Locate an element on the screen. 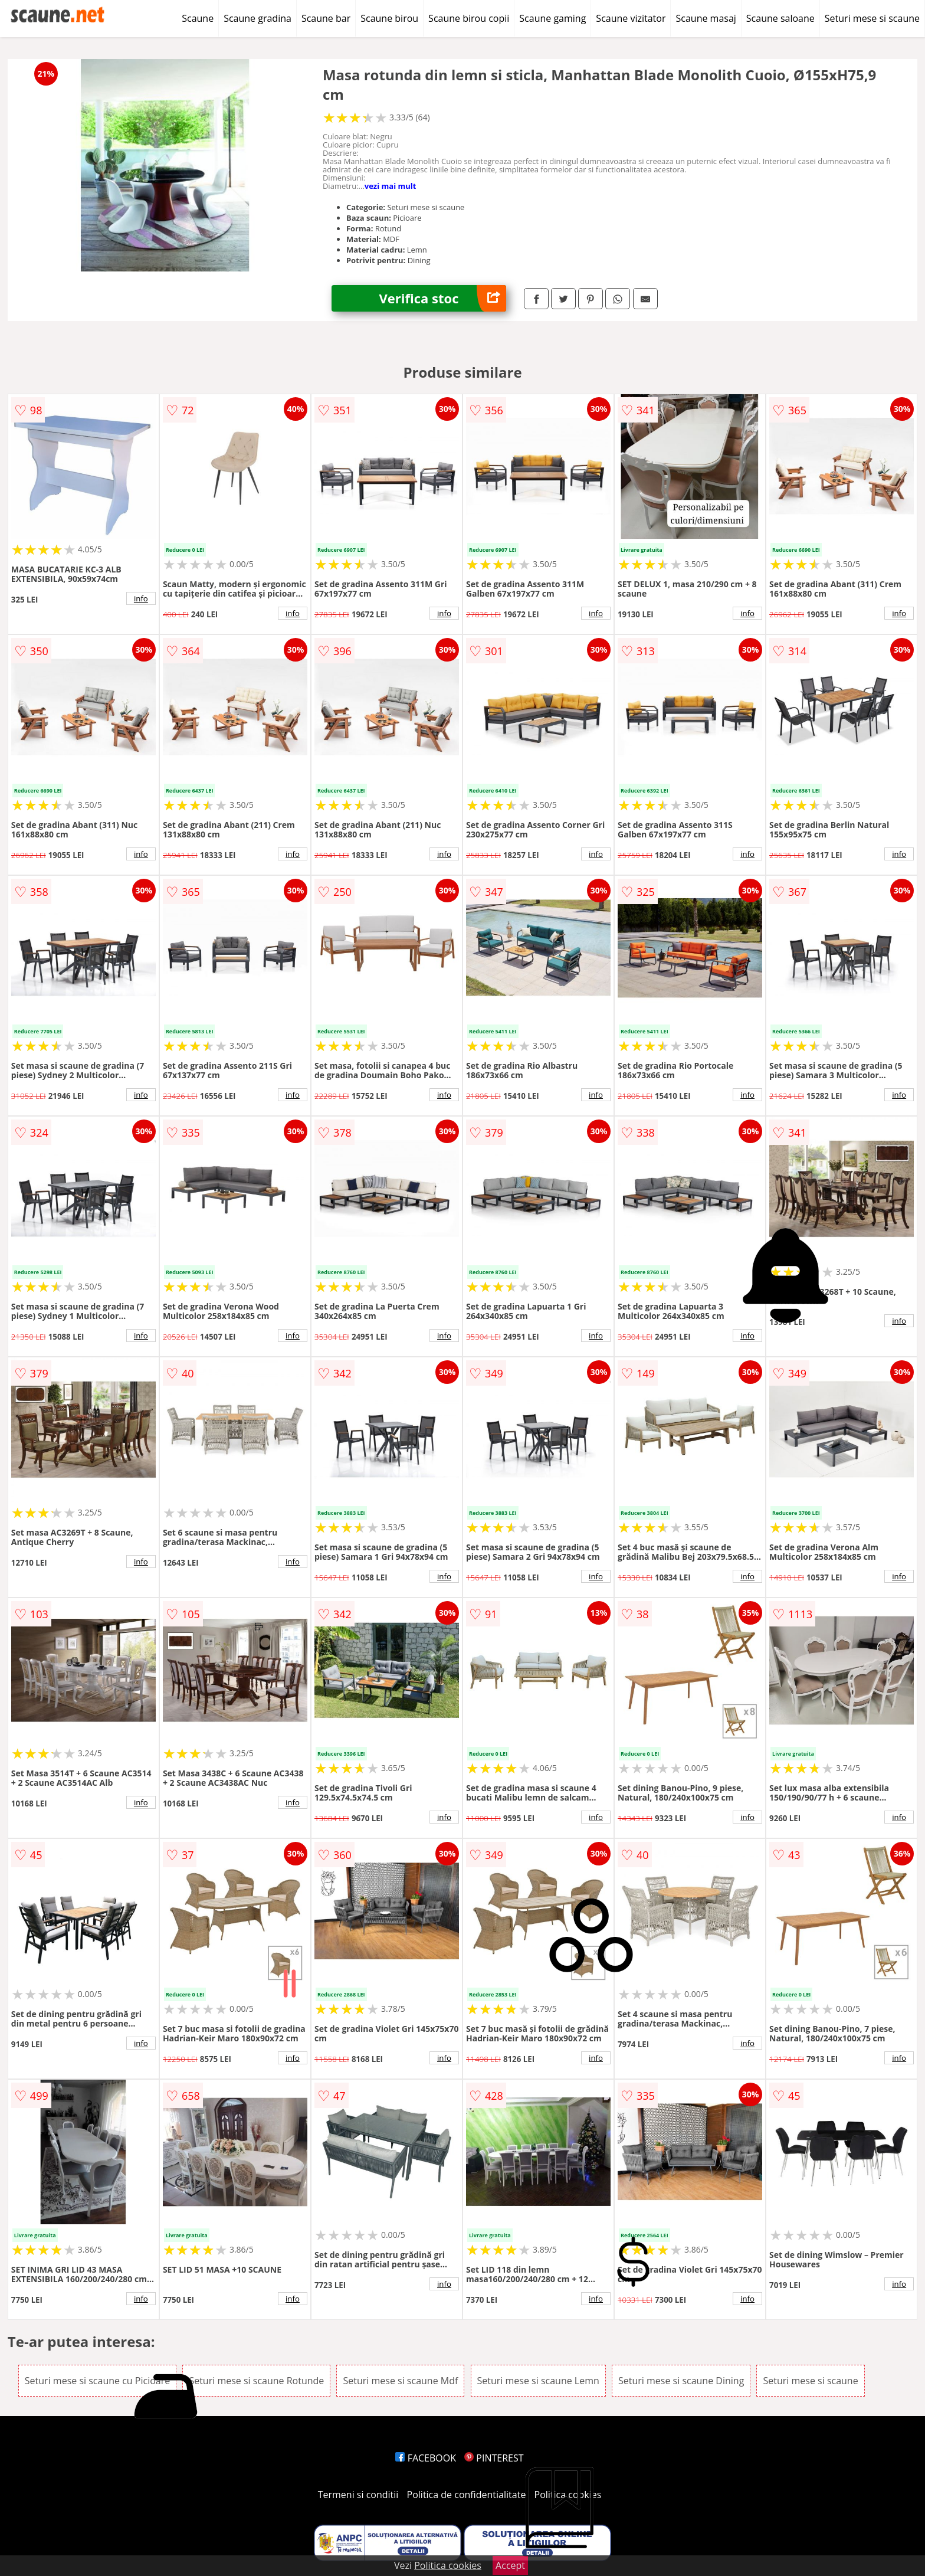 The image size is (925, 2576). view horizontal bar chart data is located at coordinates (258, 1626).